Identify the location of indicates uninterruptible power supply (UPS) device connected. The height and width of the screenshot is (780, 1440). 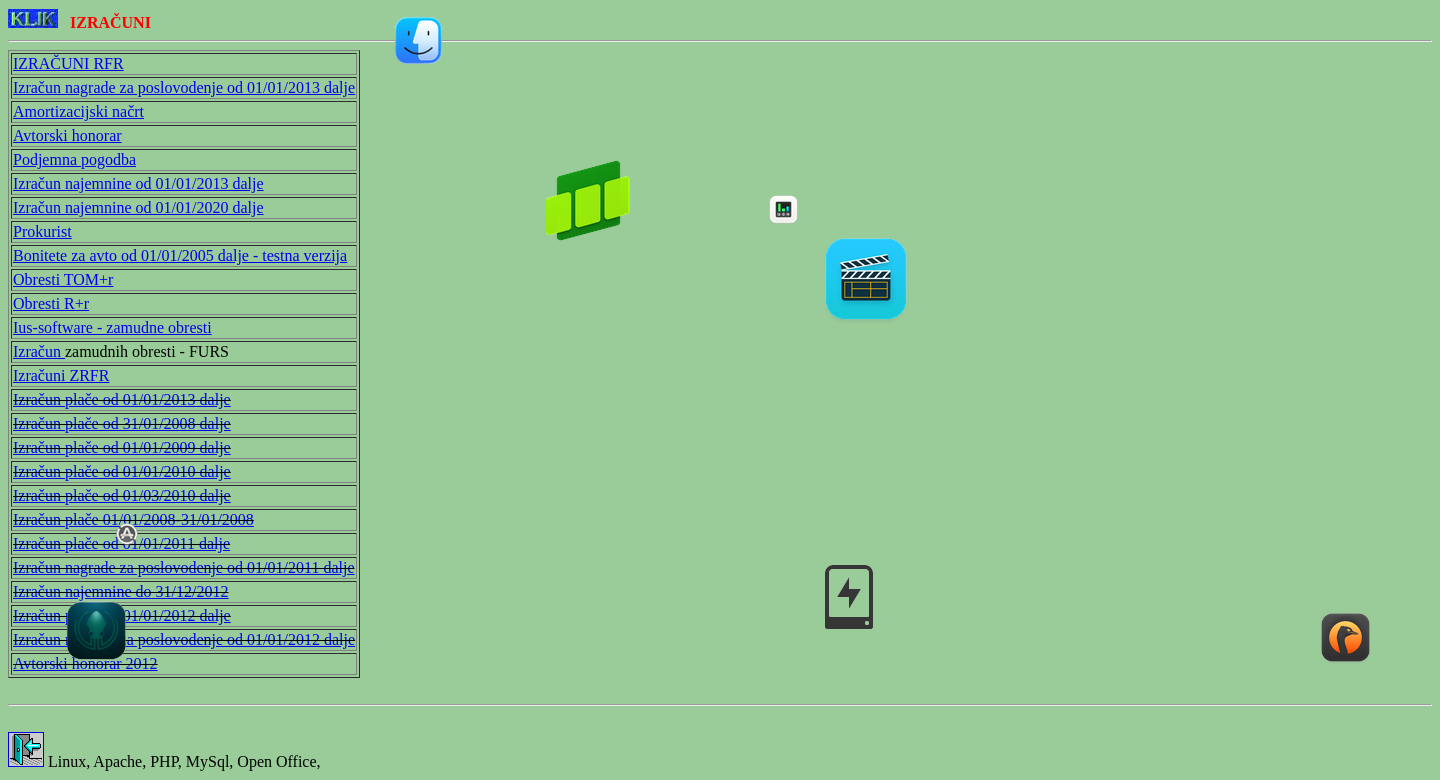
(849, 597).